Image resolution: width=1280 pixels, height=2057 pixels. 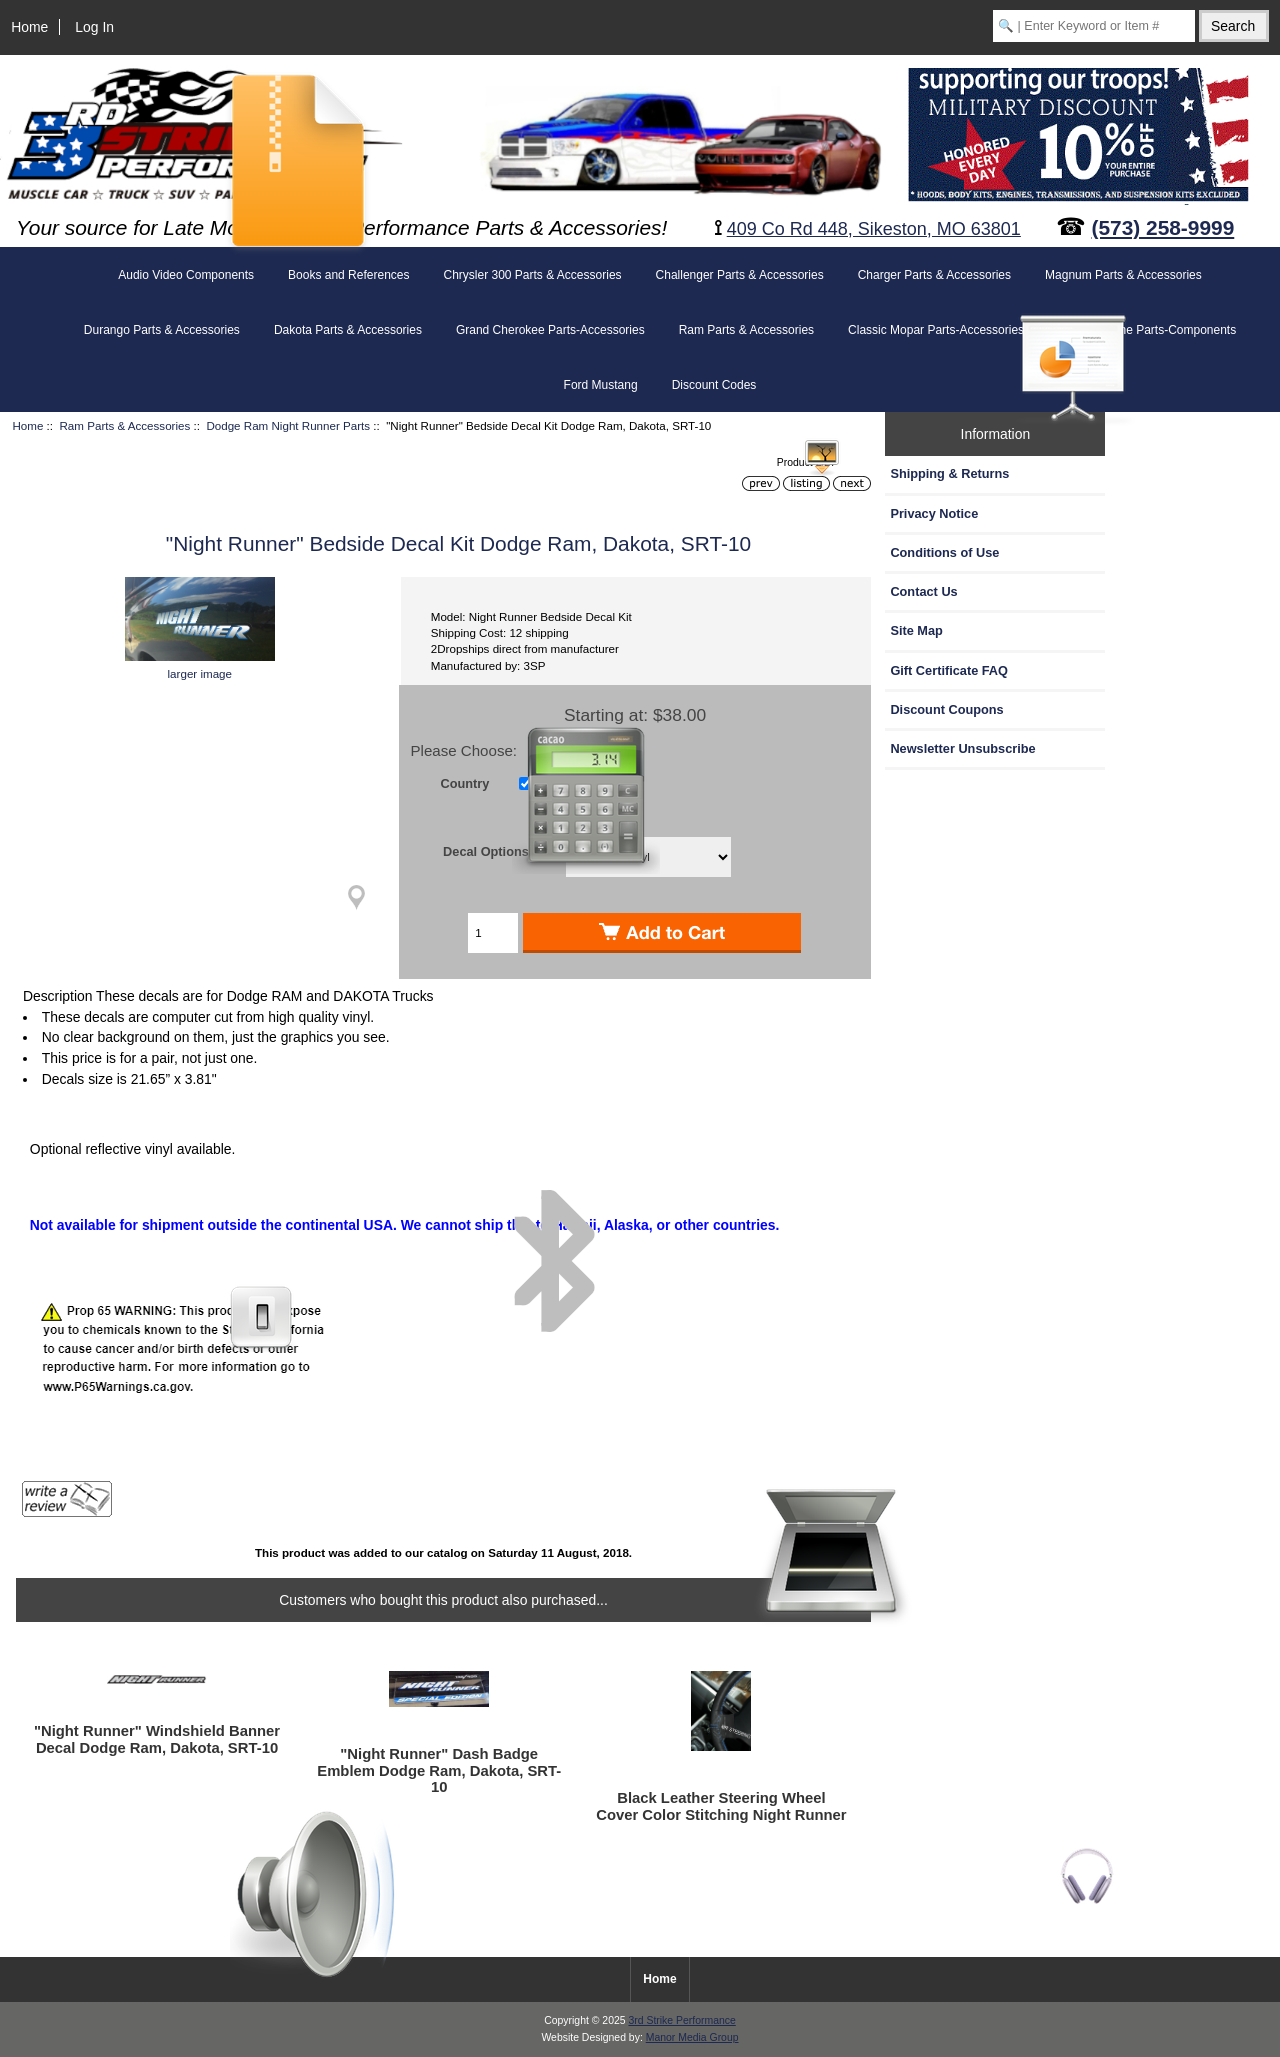 I want to click on access scanner device settings, so click(x=833, y=1556).